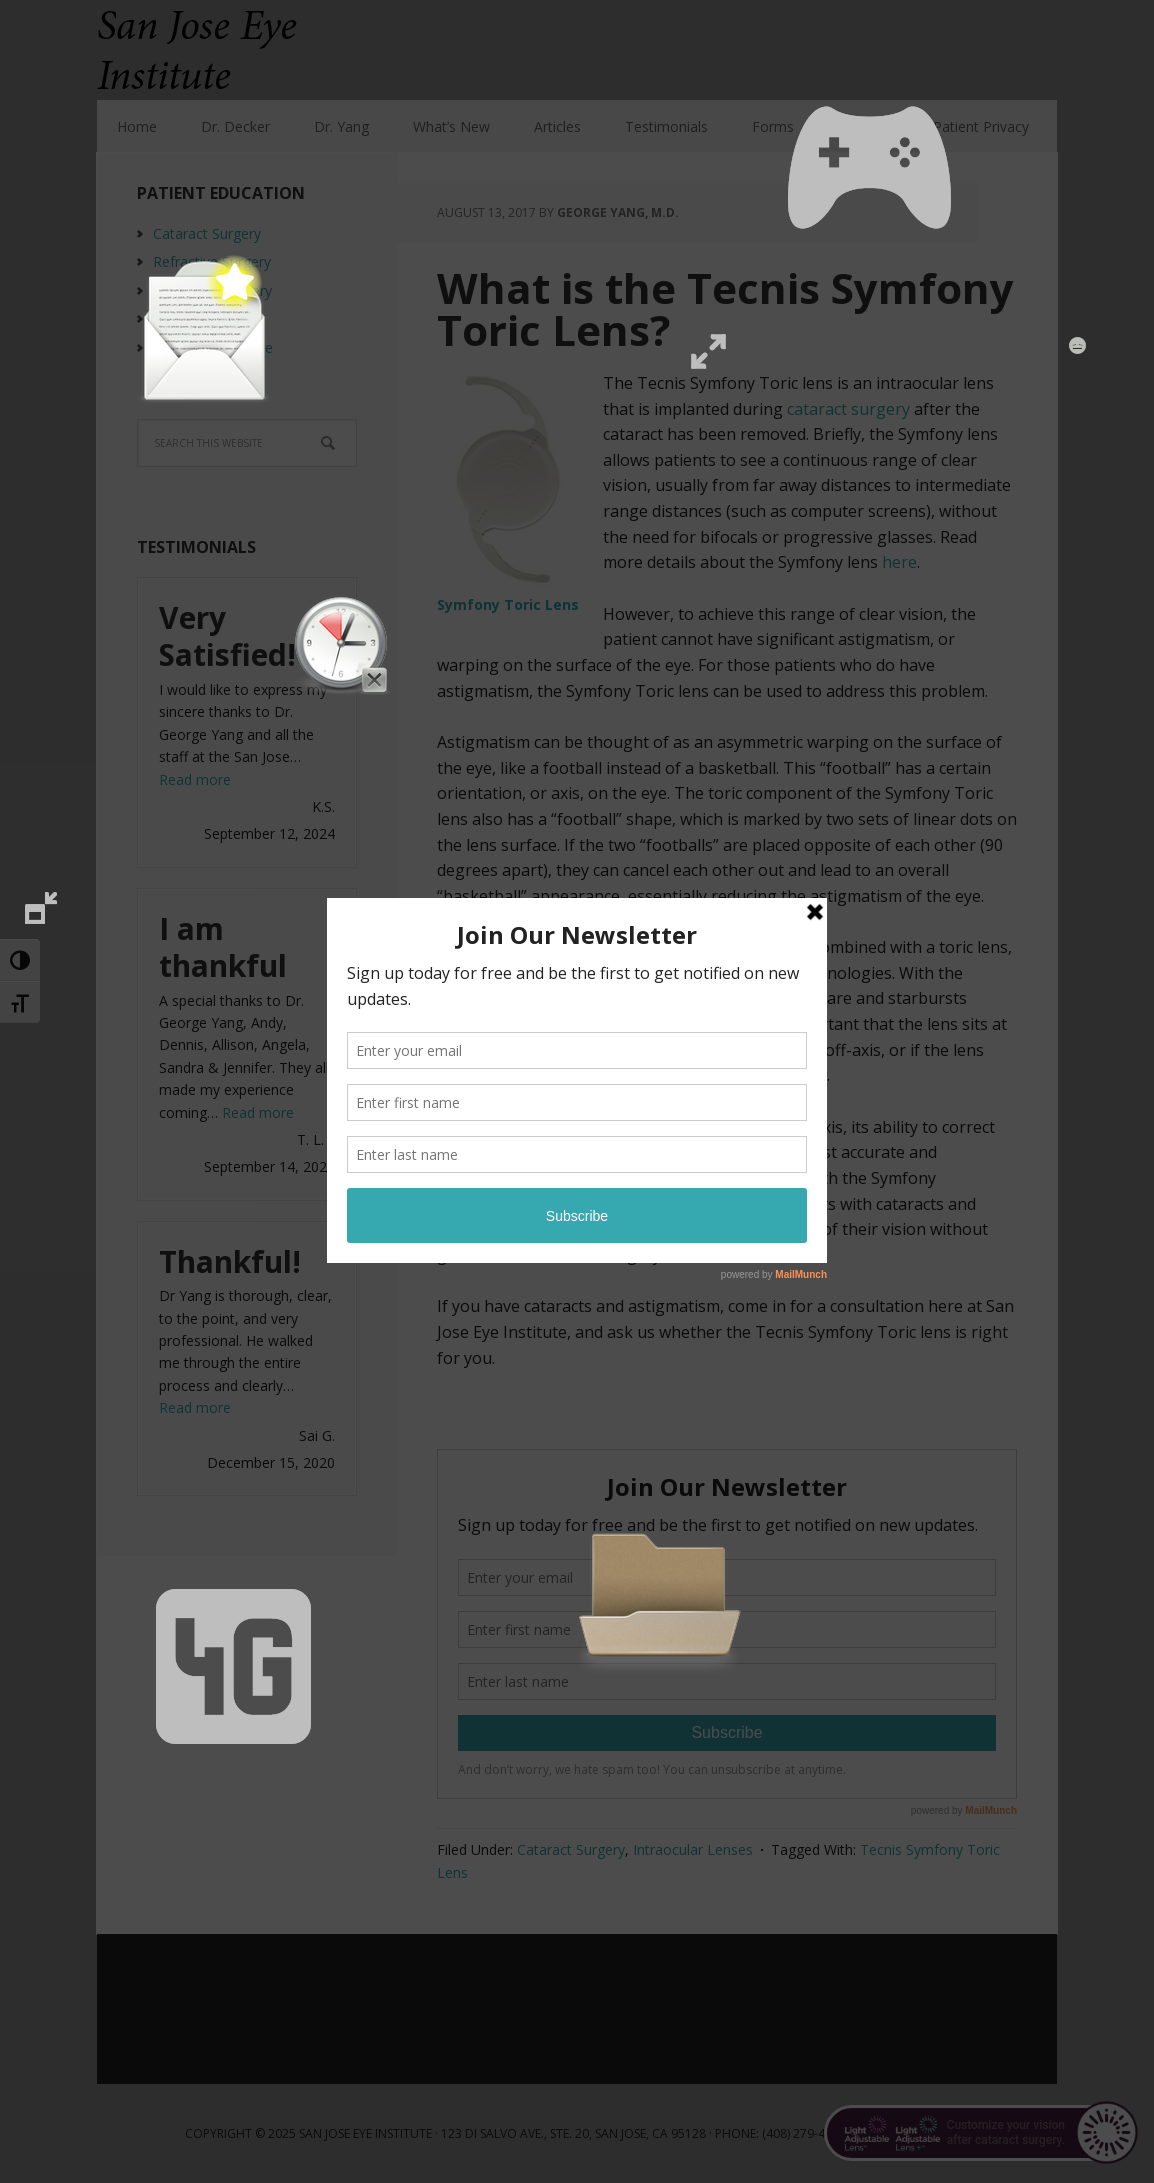 This screenshot has height=2183, width=1154. Describe the element at coordinates (708, 351) in the screenshot. I see `expand content to fullscreen mode` at that location.